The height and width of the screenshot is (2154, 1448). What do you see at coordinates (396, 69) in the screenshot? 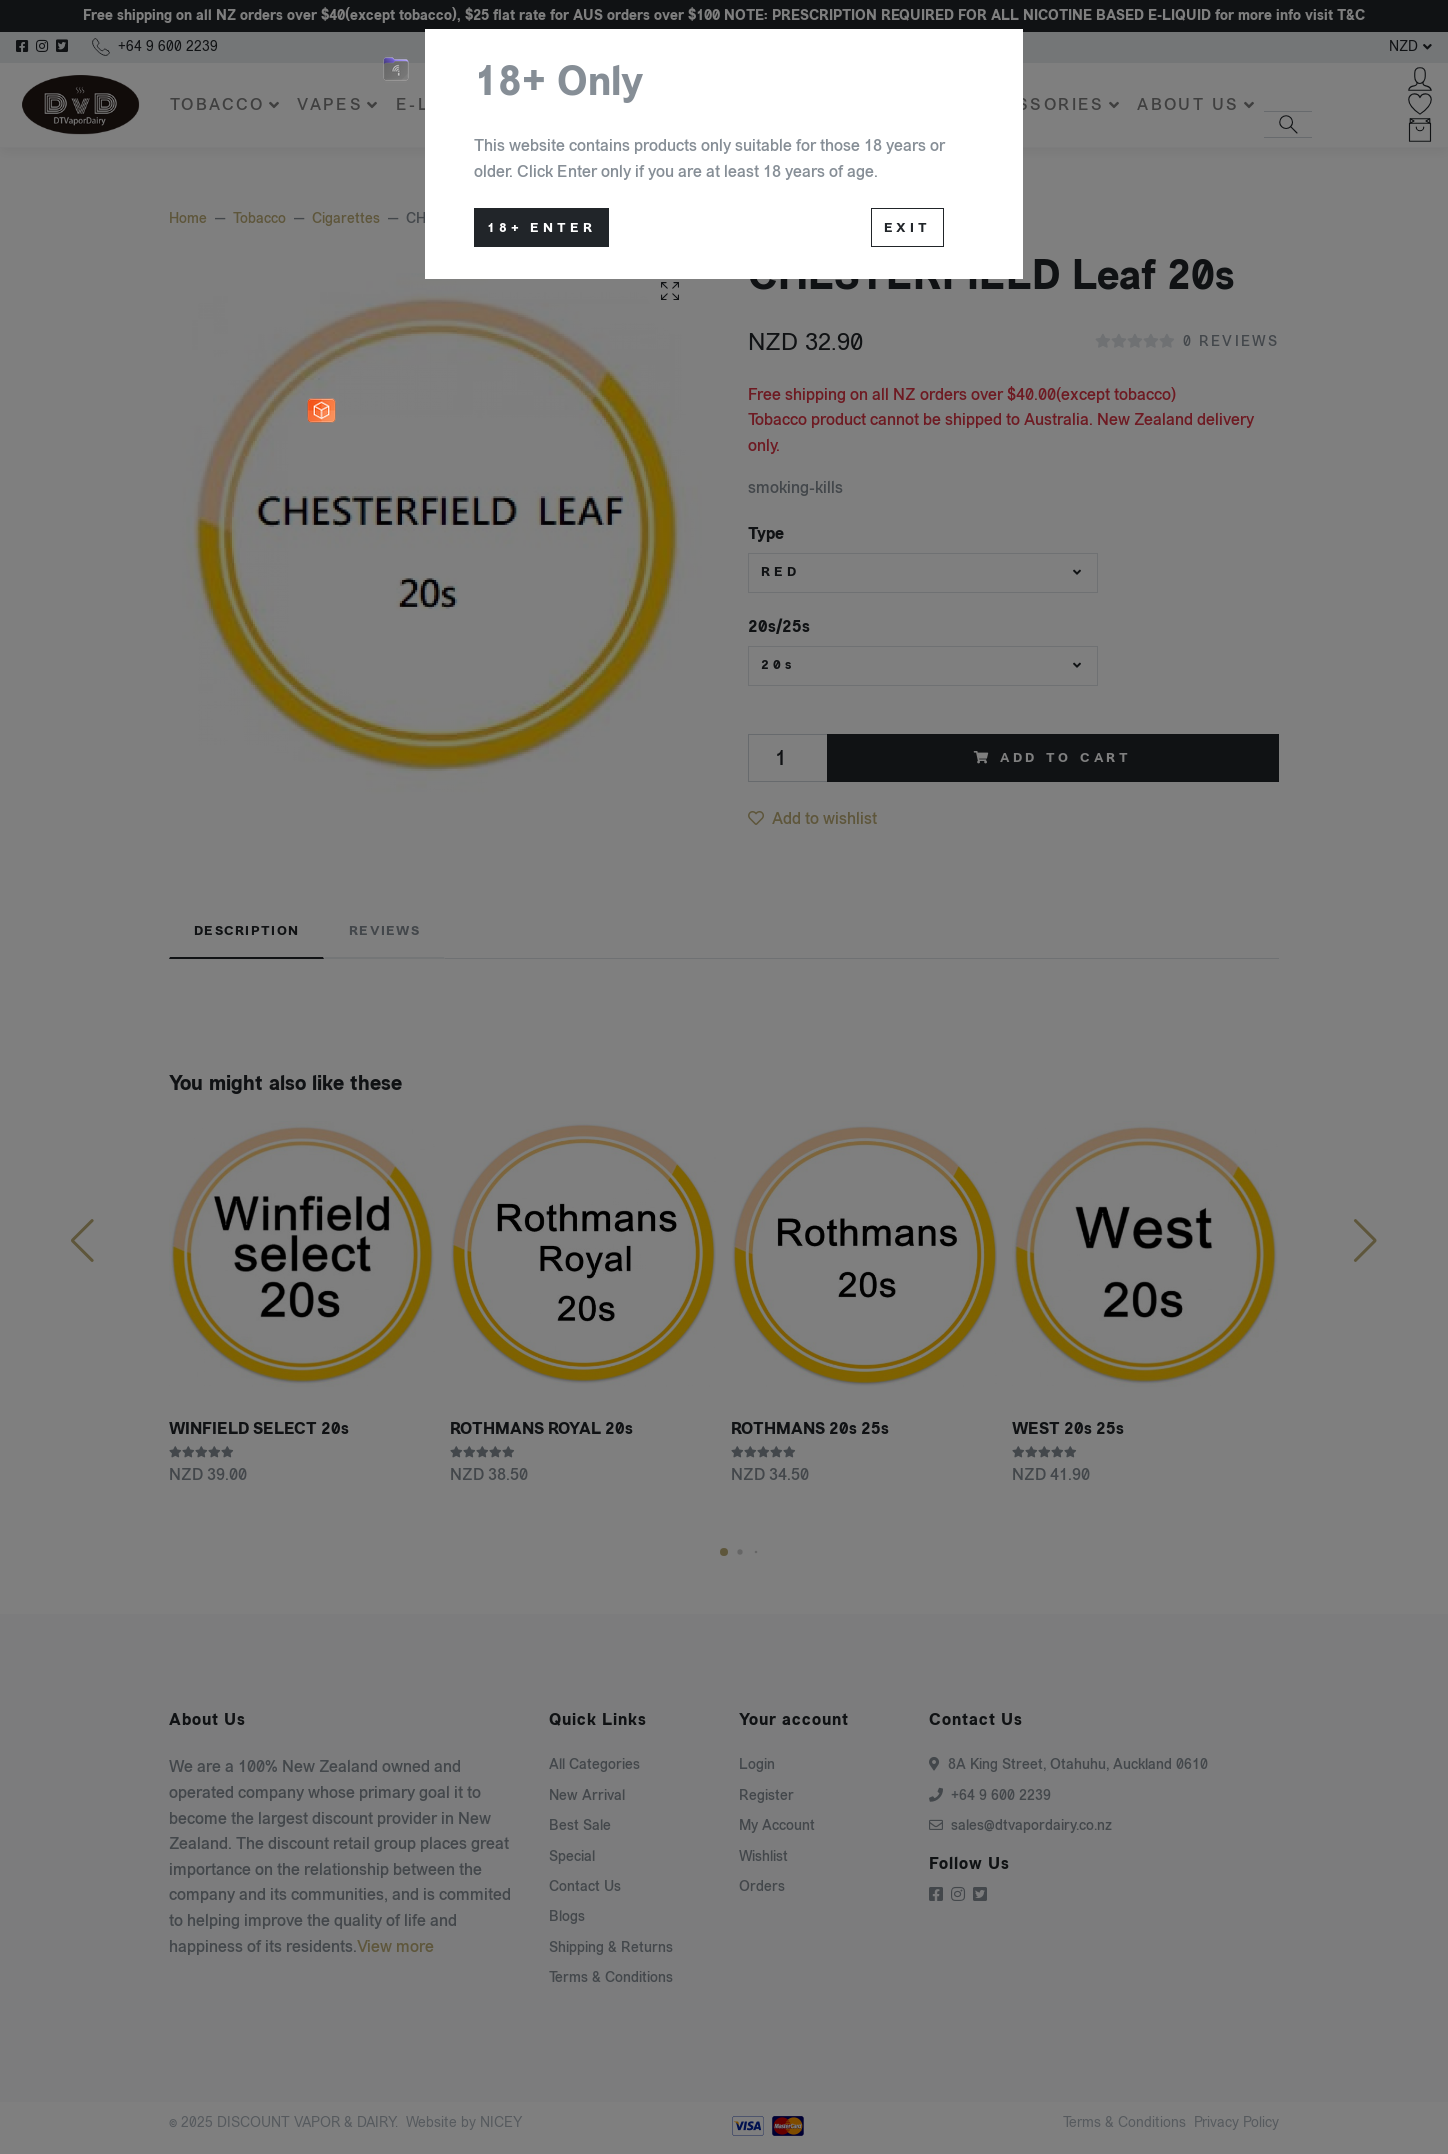
I see `open insync cloud sync folder` at bounding box center [396, 69].